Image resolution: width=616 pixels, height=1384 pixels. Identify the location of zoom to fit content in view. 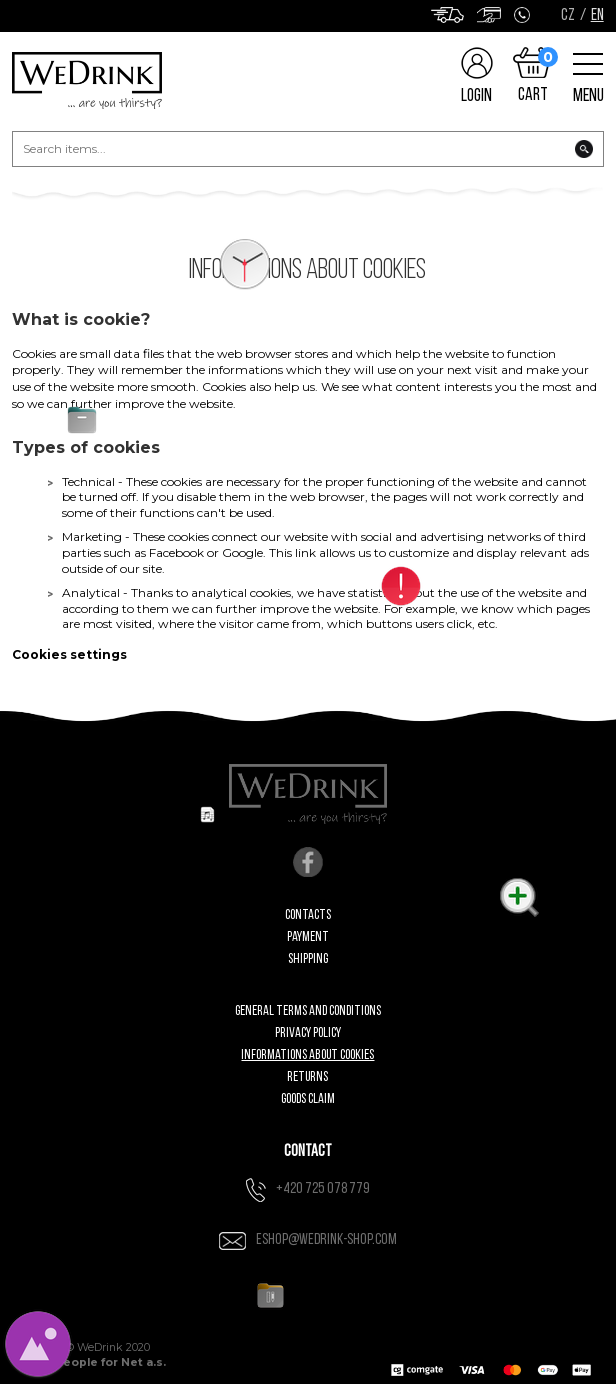
(519, 897).